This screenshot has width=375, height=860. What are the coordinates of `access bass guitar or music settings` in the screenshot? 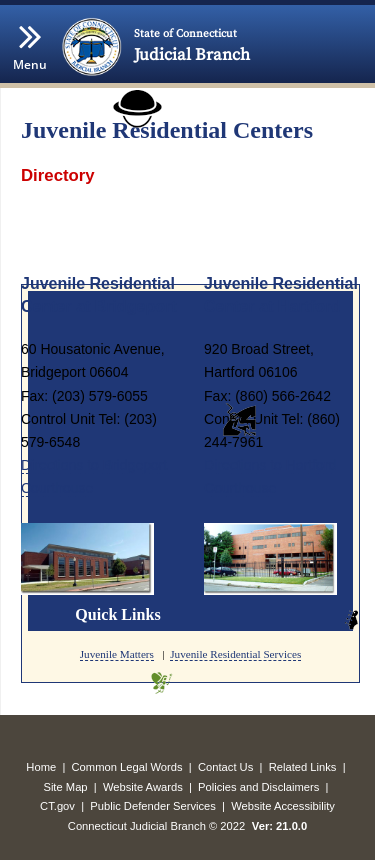 It's located at (351, 619).